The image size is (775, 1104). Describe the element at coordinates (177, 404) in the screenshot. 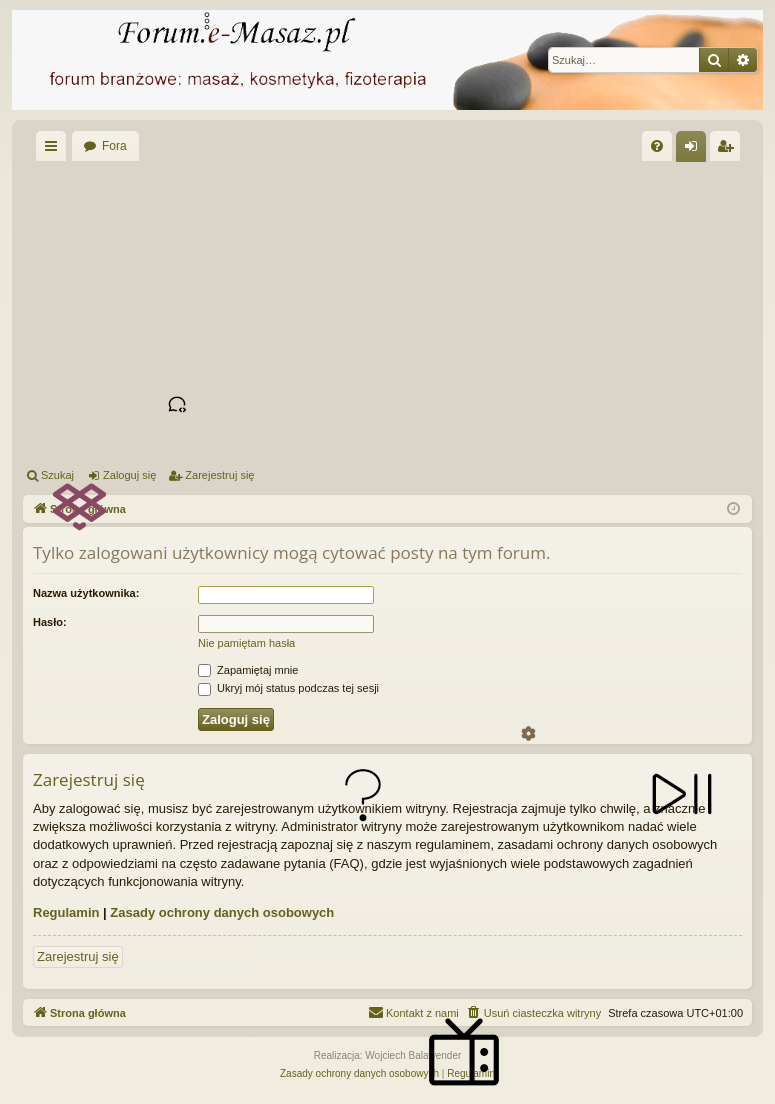

I see `view code snippets in chat` at that location.